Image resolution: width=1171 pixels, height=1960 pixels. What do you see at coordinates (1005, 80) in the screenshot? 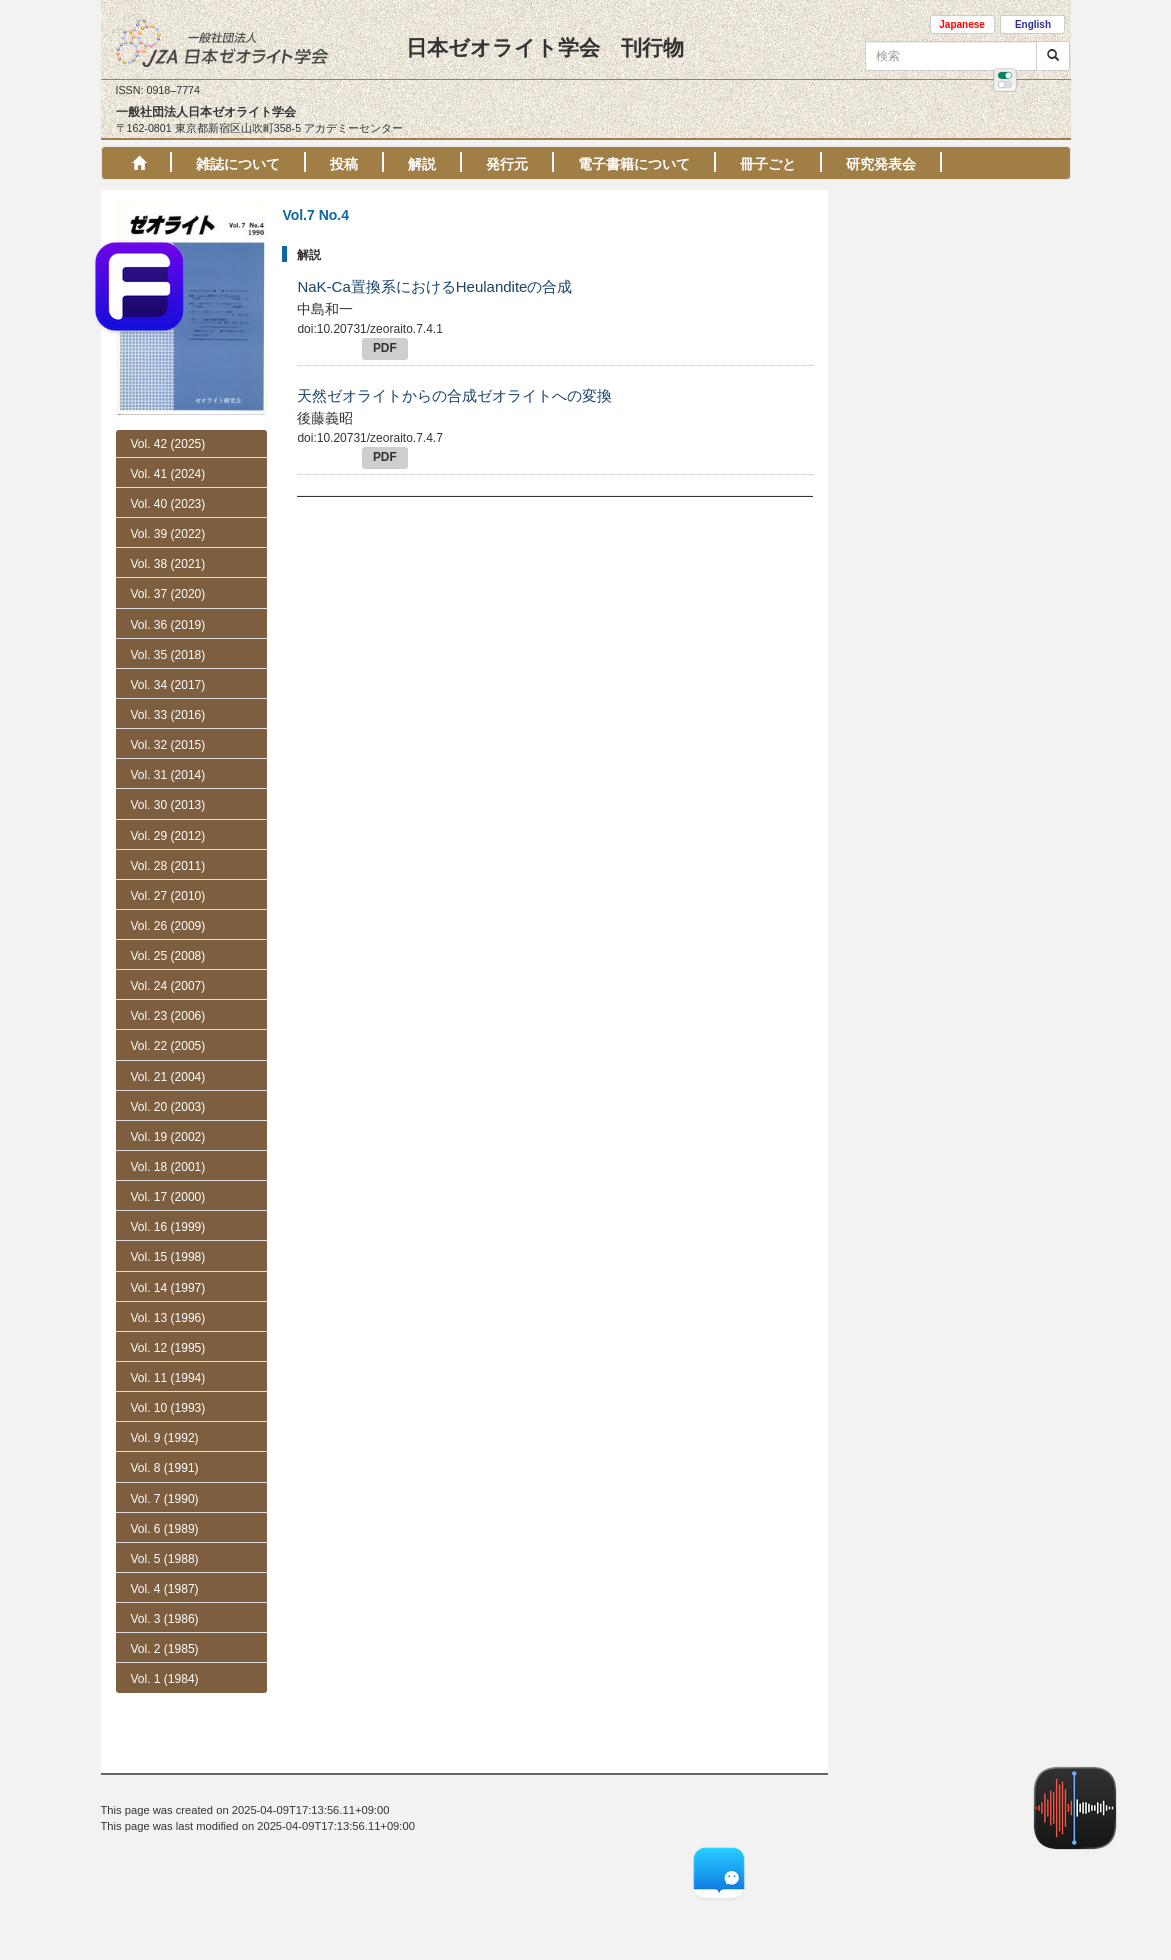
I see `open gnome tweaks to customize desktop settings` at bounding box center [1005, 80].